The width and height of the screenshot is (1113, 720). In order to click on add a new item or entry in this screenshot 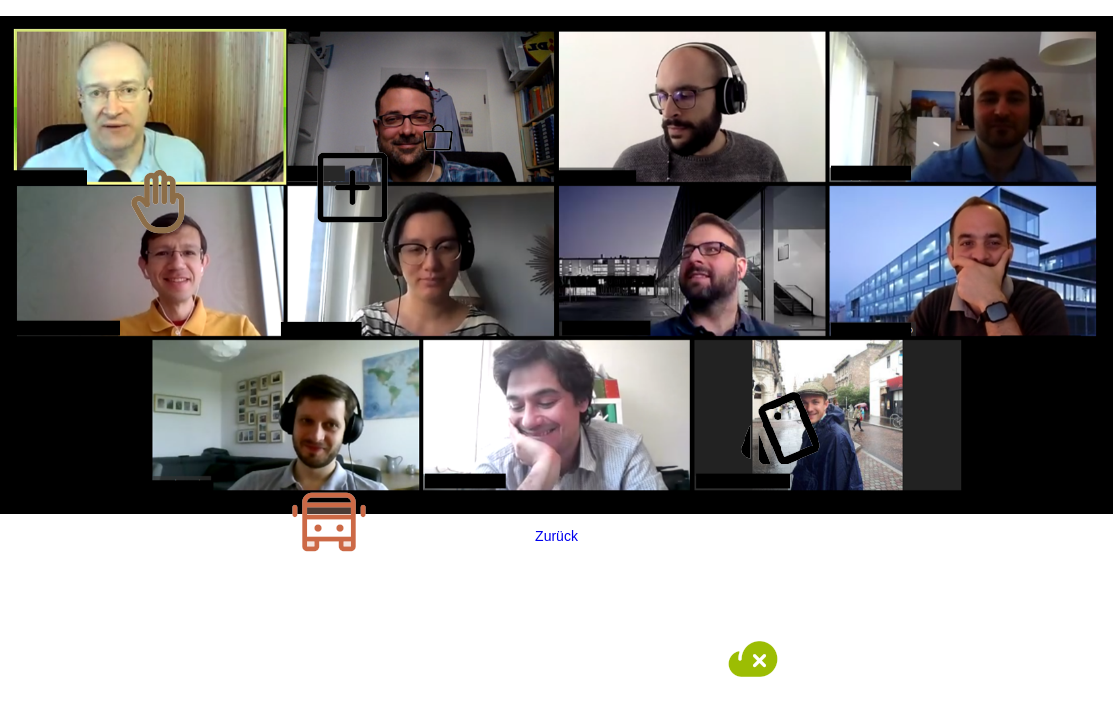, I will do `click(352, 187)`.